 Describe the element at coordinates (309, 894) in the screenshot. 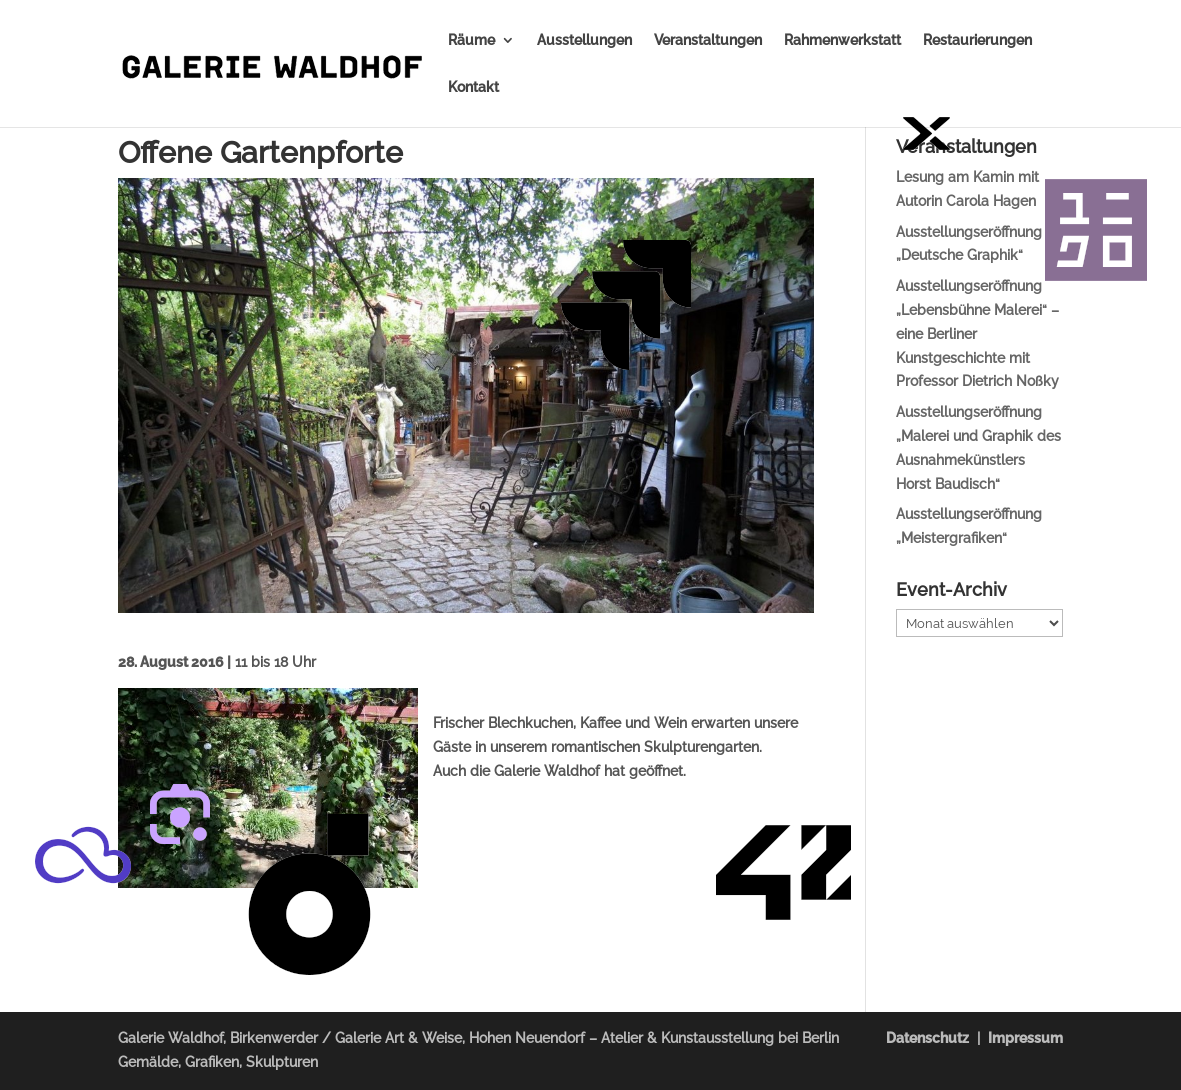

I see `open depositphotos stock image library` at that location.